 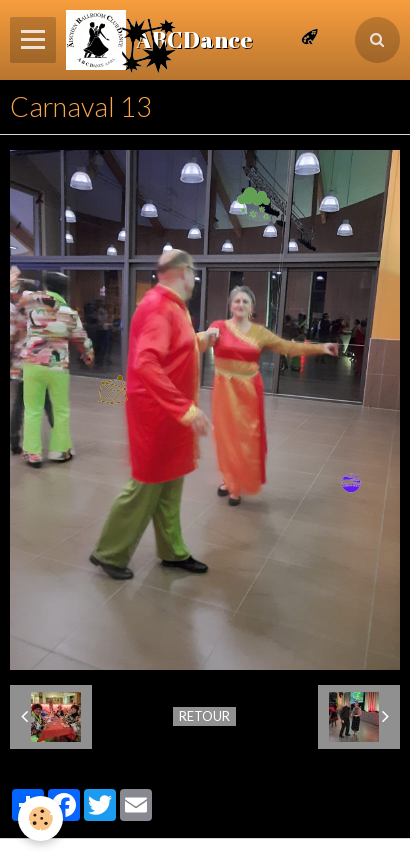 I want to click on indicates laser or energy weapon effect, so click(x=149, y=46).